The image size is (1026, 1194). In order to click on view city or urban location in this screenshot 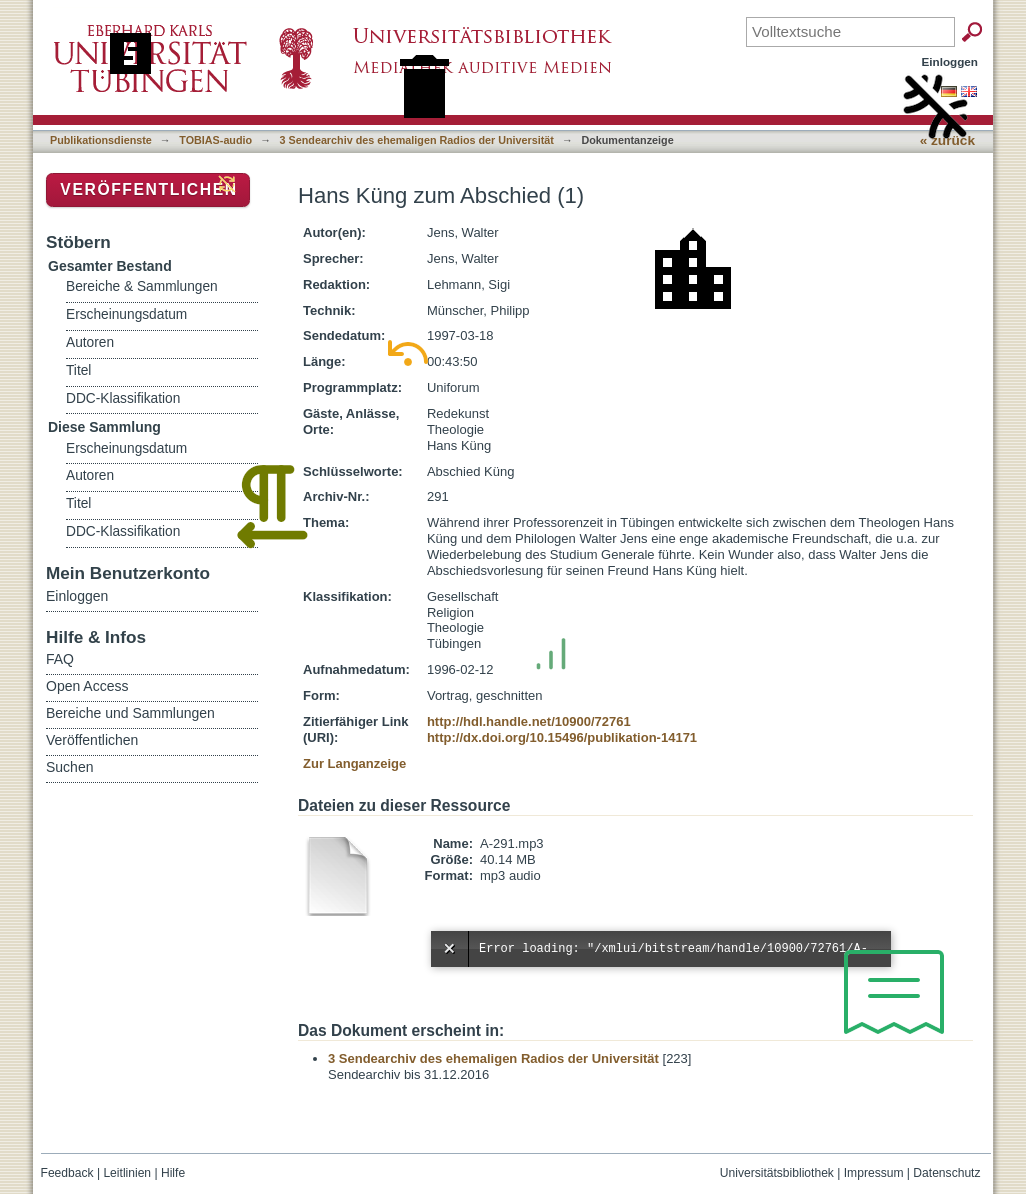, I will do `click(693, 271)`.